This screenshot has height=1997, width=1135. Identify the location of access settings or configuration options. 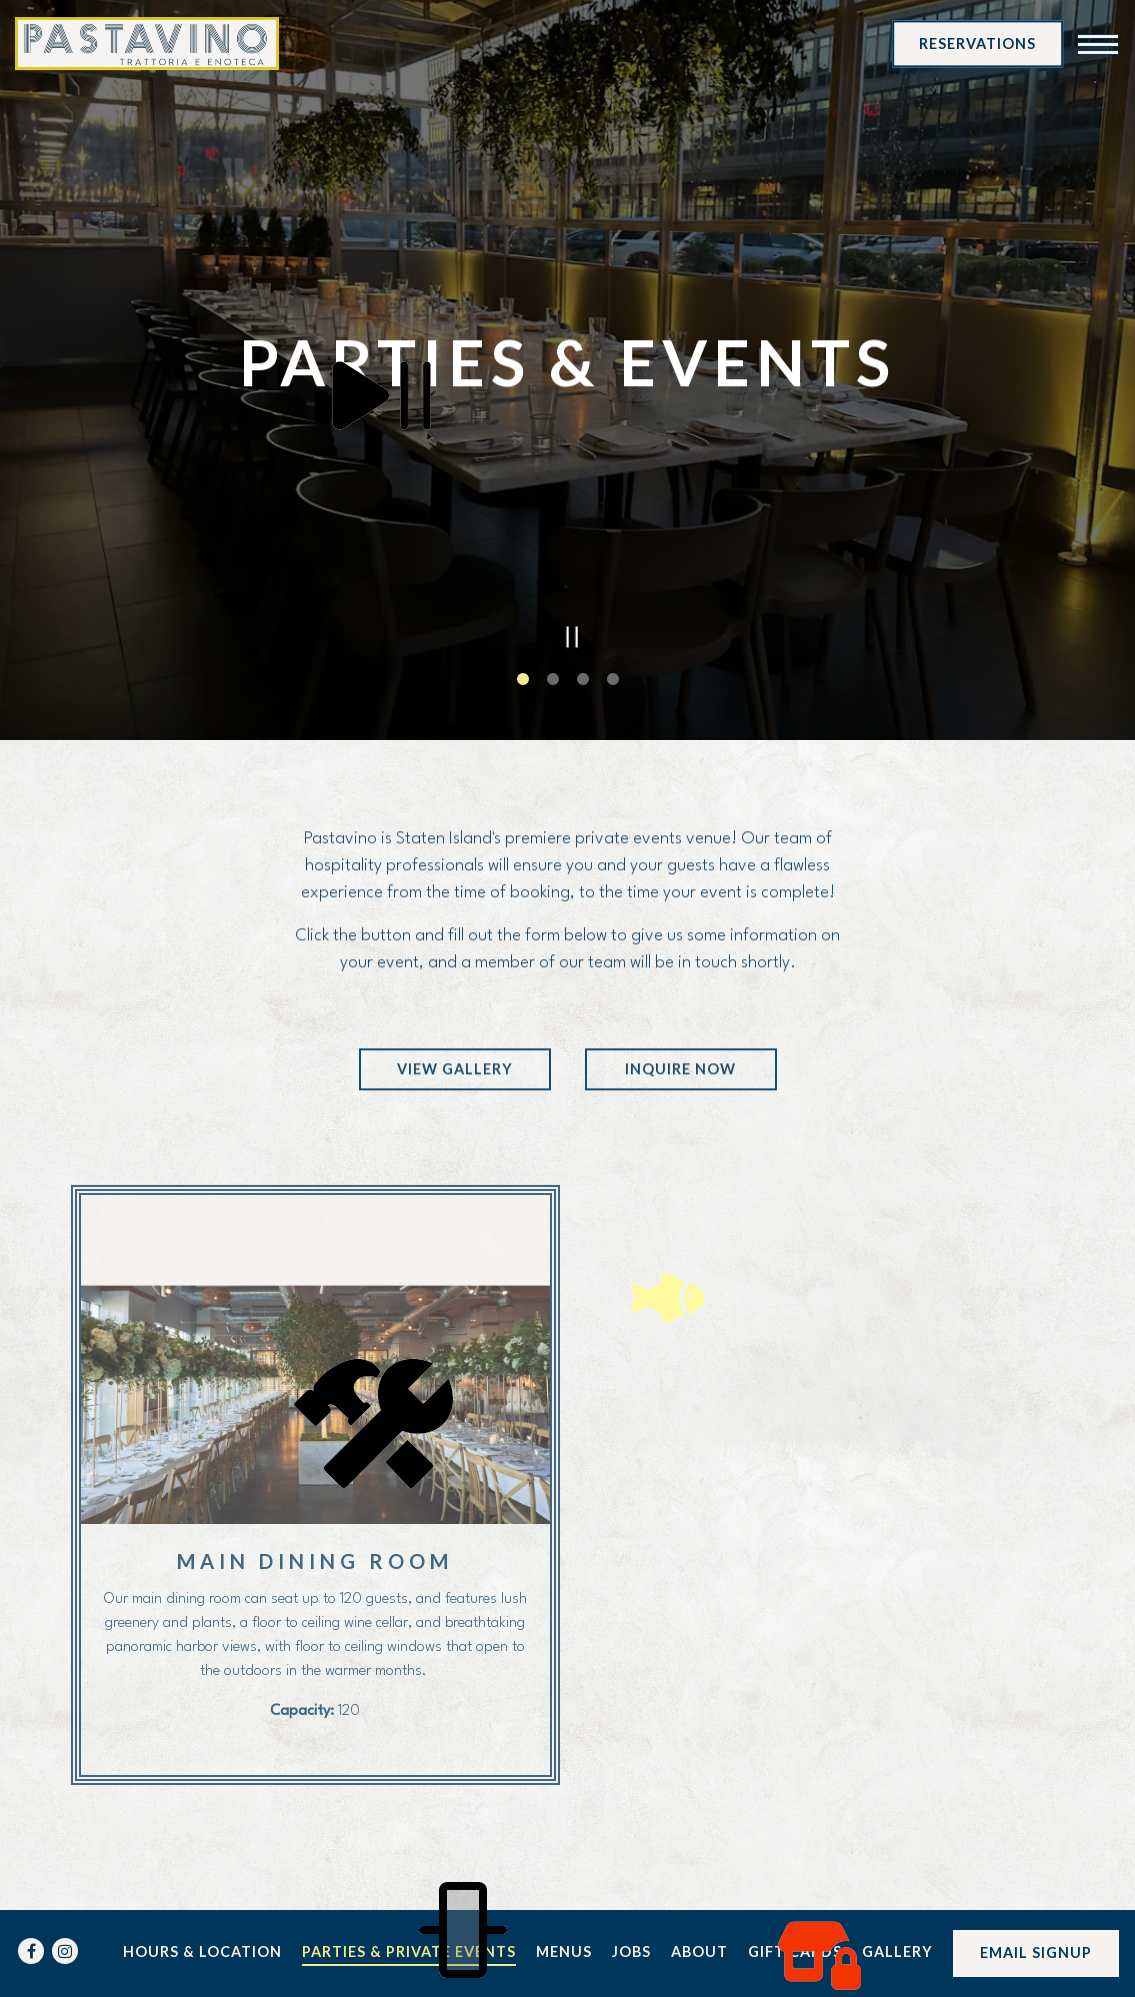
(373, 1423).